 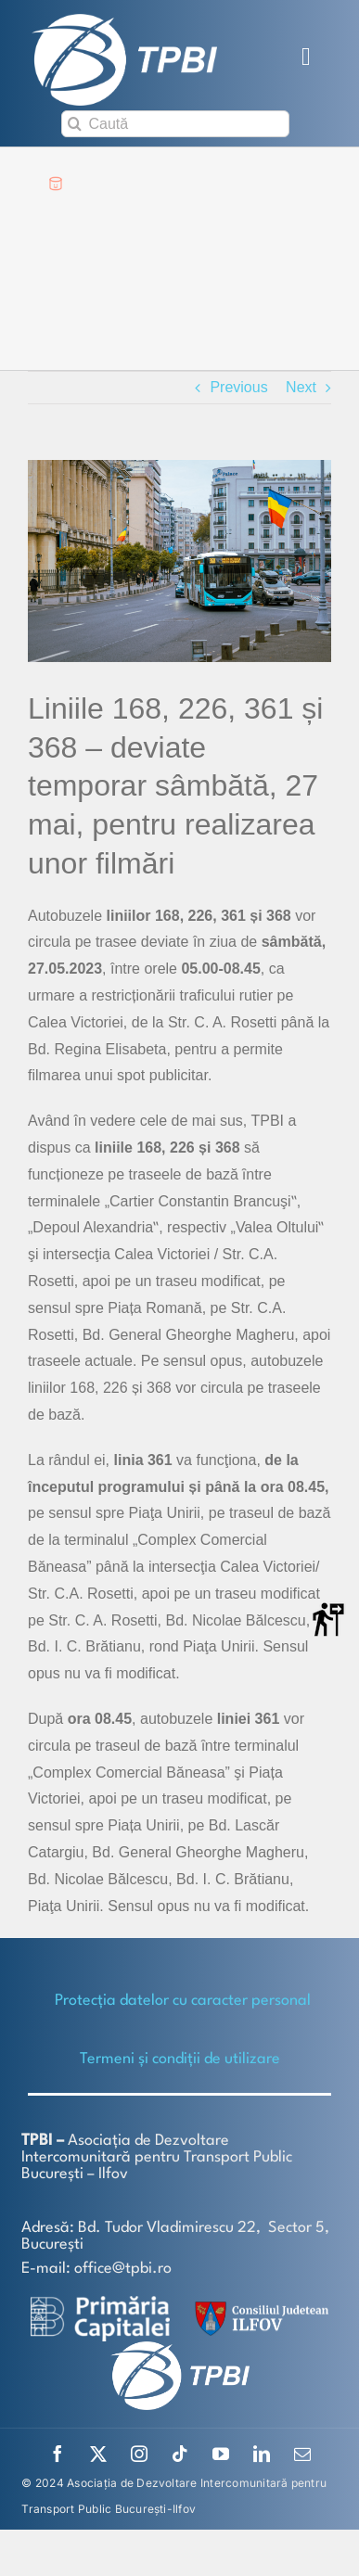 What do you see at coordinates (56, 184) in the screenshot?
I see `indicates a healthy or happy database status` at bounding box center [56, 184].